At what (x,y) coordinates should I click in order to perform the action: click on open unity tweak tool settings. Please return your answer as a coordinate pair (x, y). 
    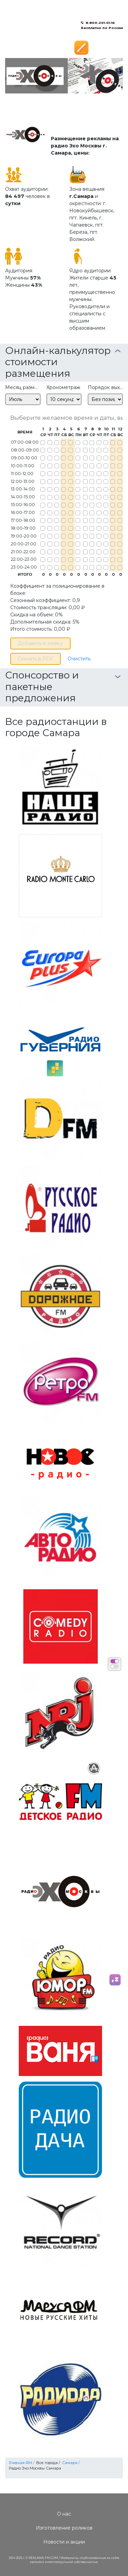
    Looking at the image, I should click on (114, 1664).